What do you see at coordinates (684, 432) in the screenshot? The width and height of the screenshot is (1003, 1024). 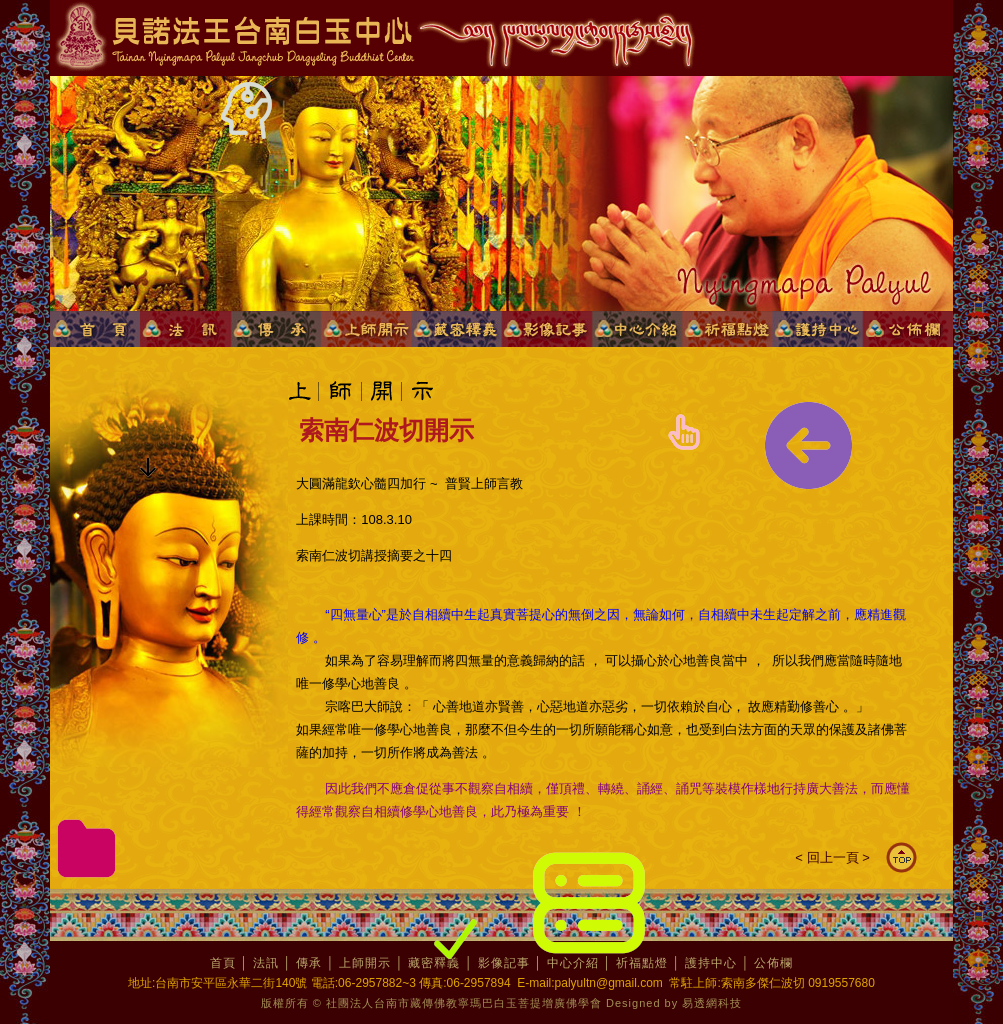 I see `tap or click to select` at bounding box center [684, 432].